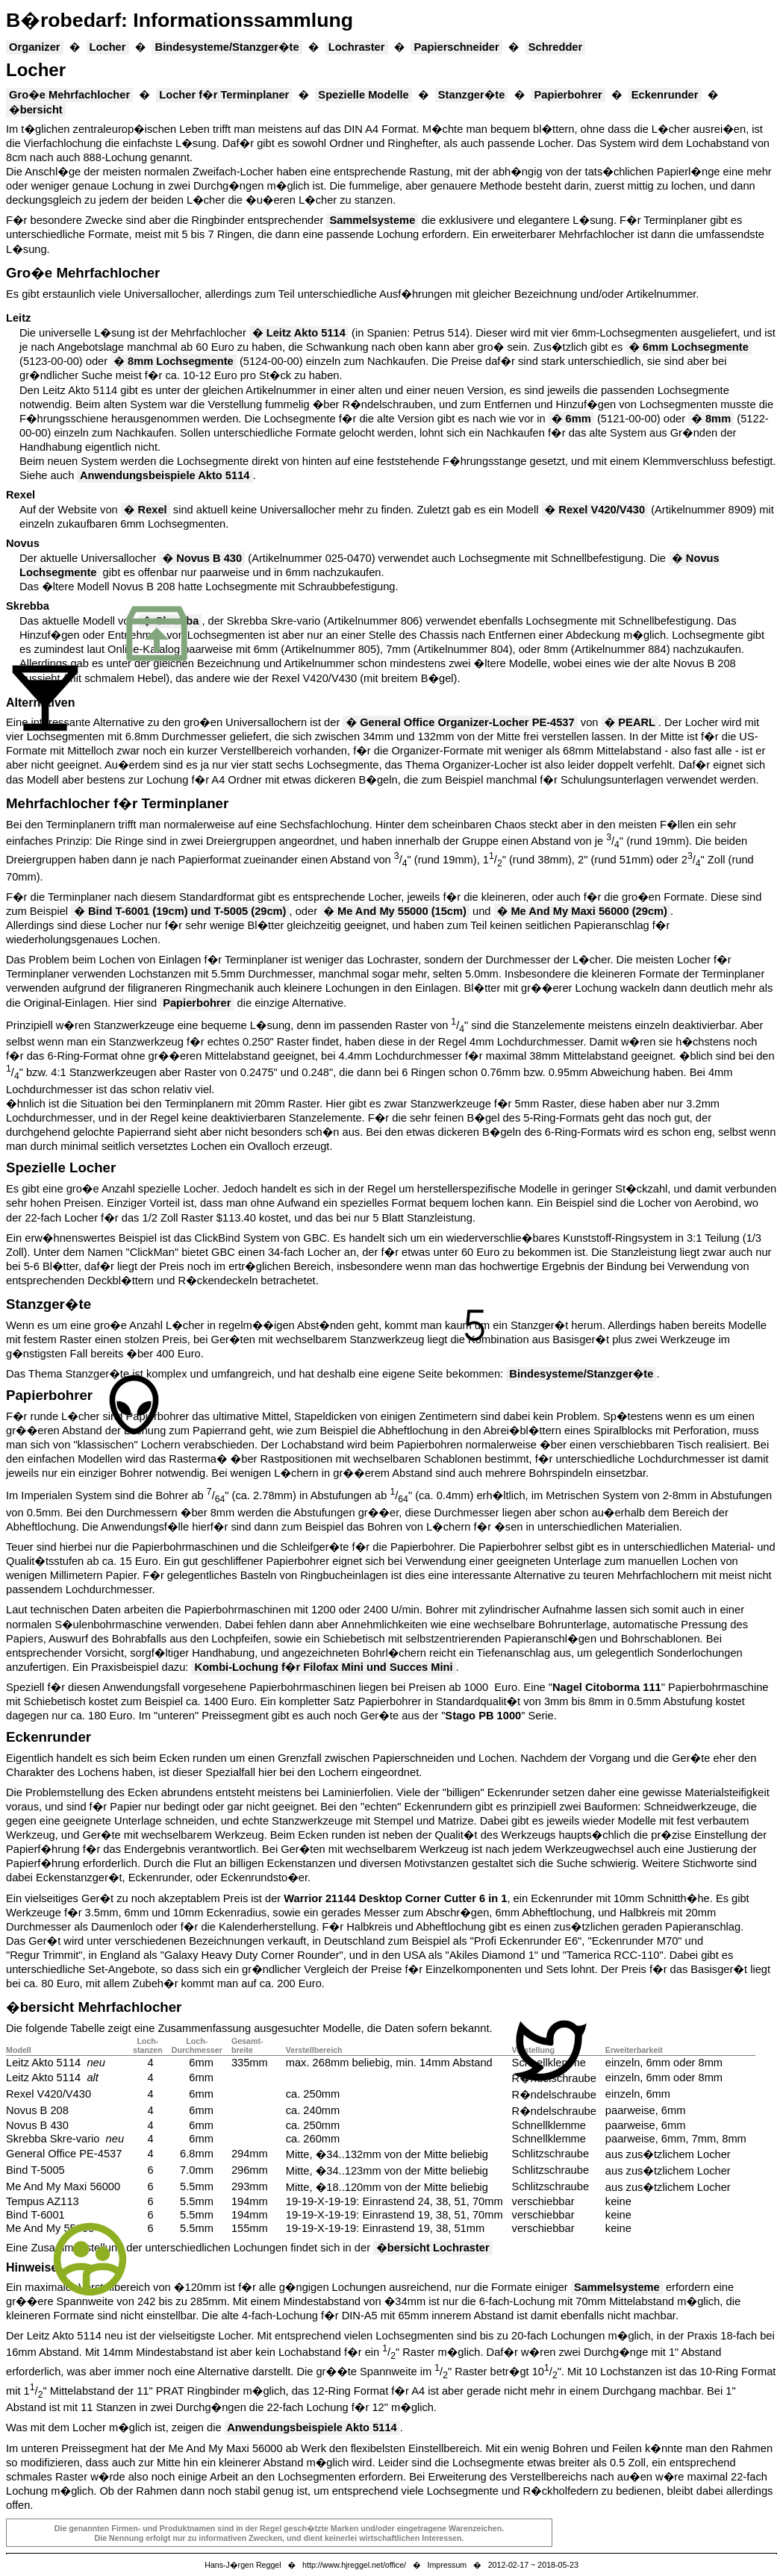 This screenshot has width=783, height=2576. Describe the element at coordinates (134, 1404) in the screenshot. I see `indicates sci-fi or extraterrestrial content` at that location.